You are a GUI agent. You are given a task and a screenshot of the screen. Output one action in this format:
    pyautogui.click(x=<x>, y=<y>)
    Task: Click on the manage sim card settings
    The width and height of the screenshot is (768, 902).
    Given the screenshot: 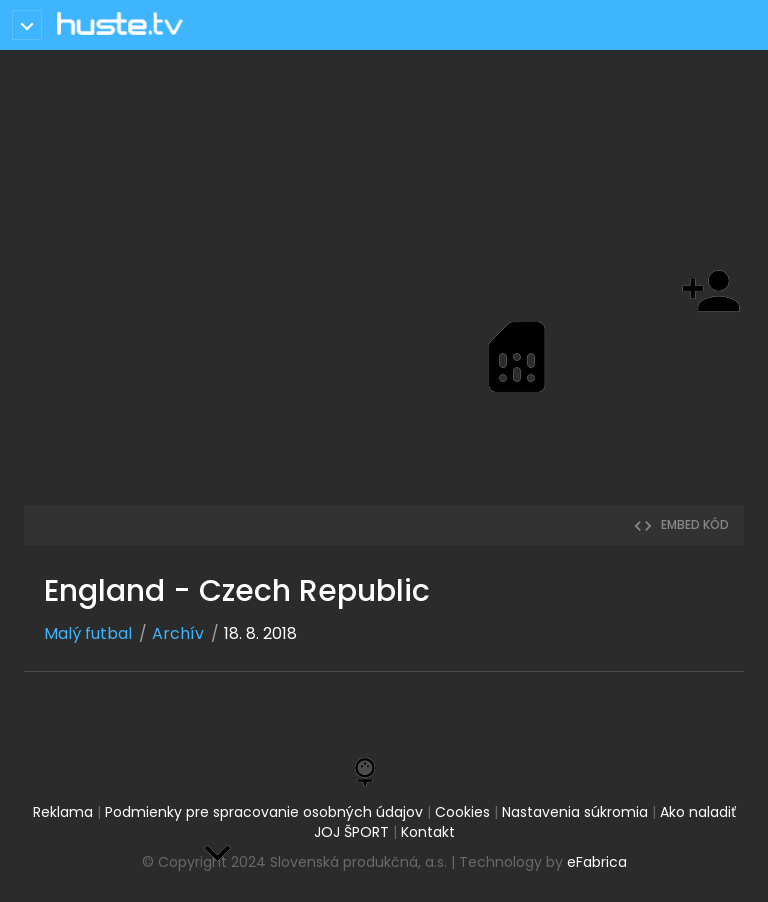 What is the action you would take?
    pyautogui.click(x=517, y=357)
    